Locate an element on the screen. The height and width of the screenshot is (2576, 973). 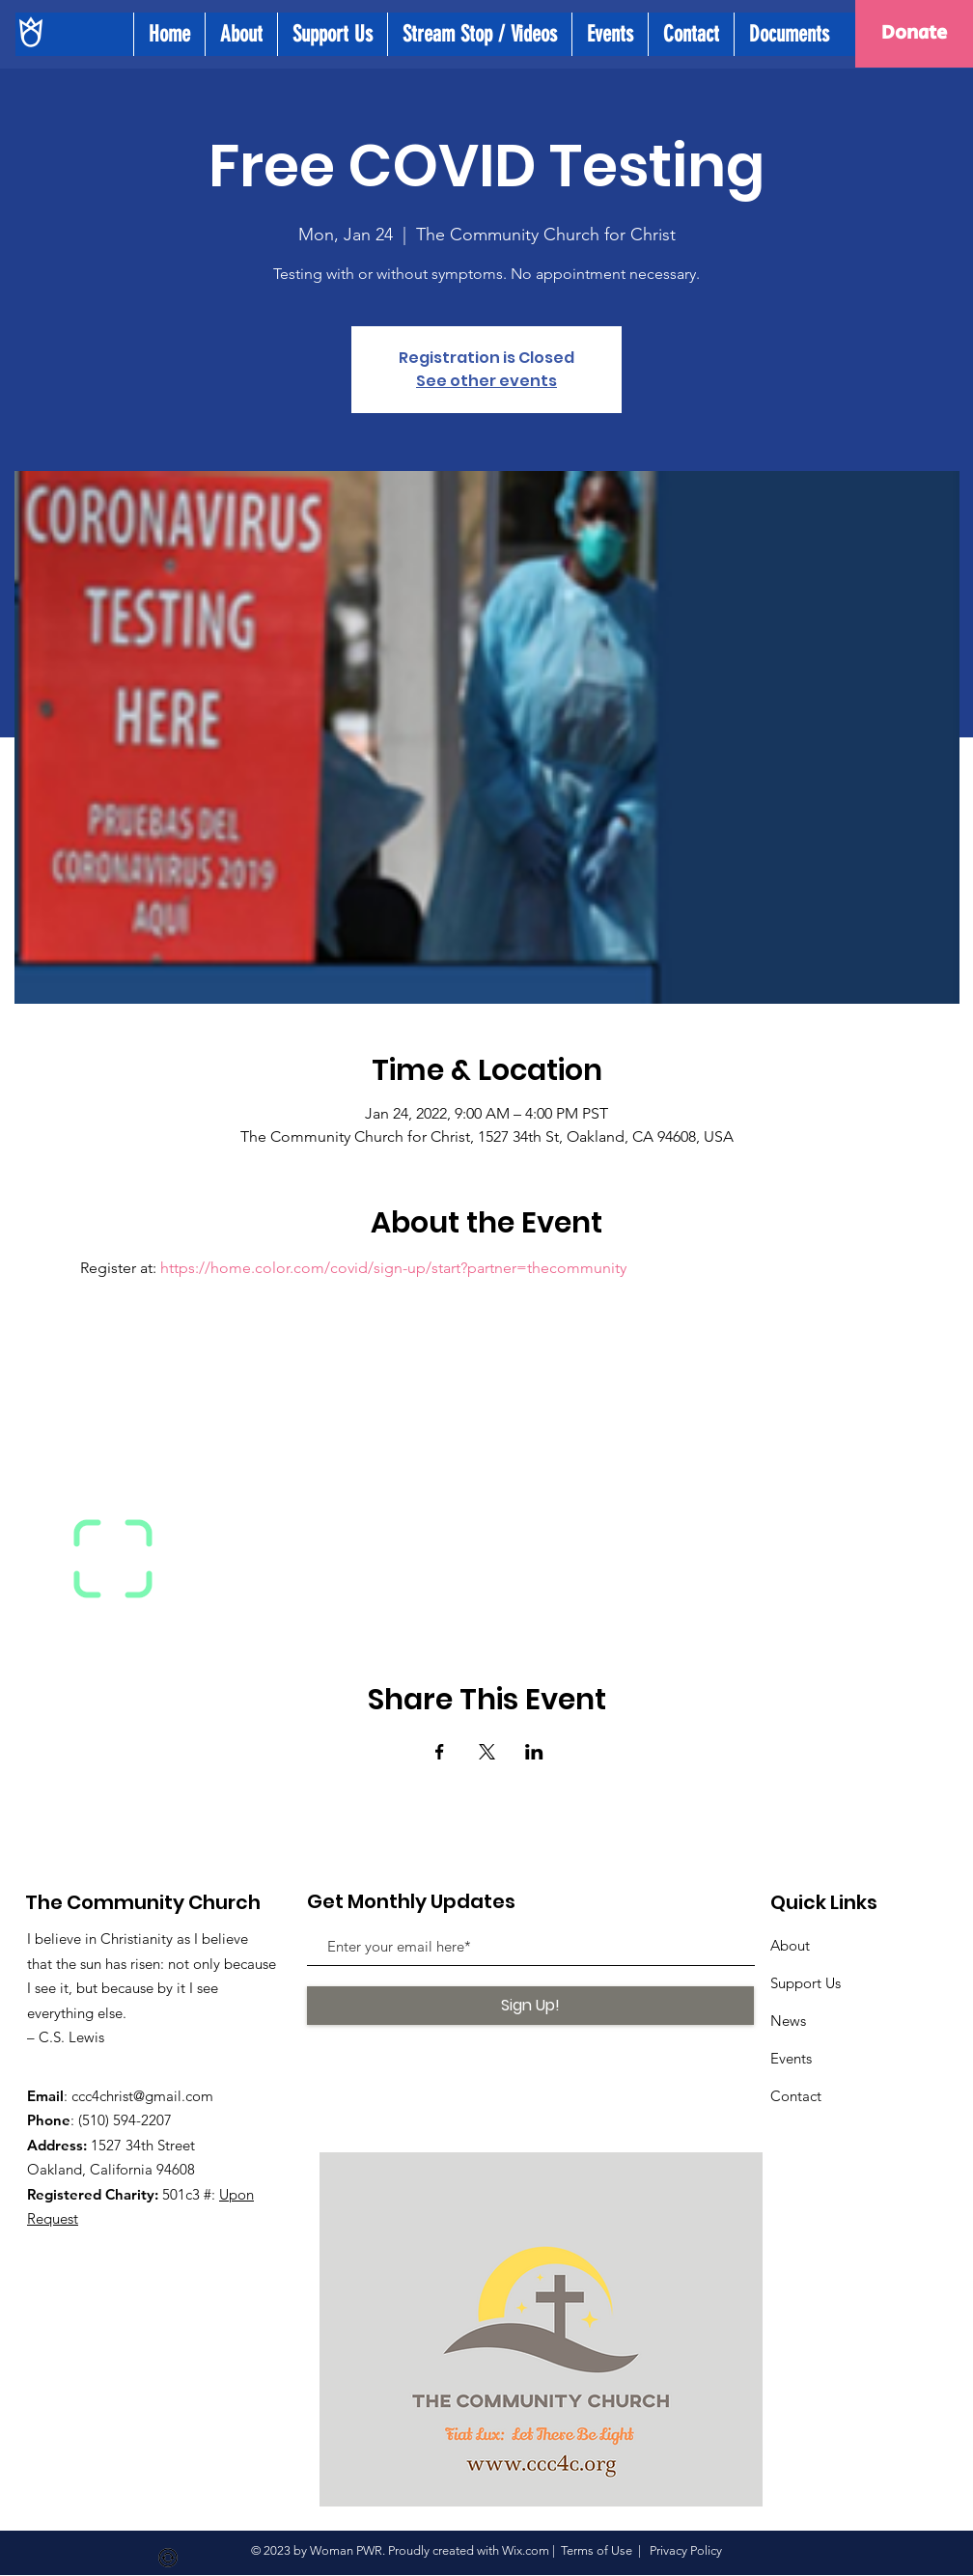
sync data with cloud or server is located at coordinates (168, 2558).